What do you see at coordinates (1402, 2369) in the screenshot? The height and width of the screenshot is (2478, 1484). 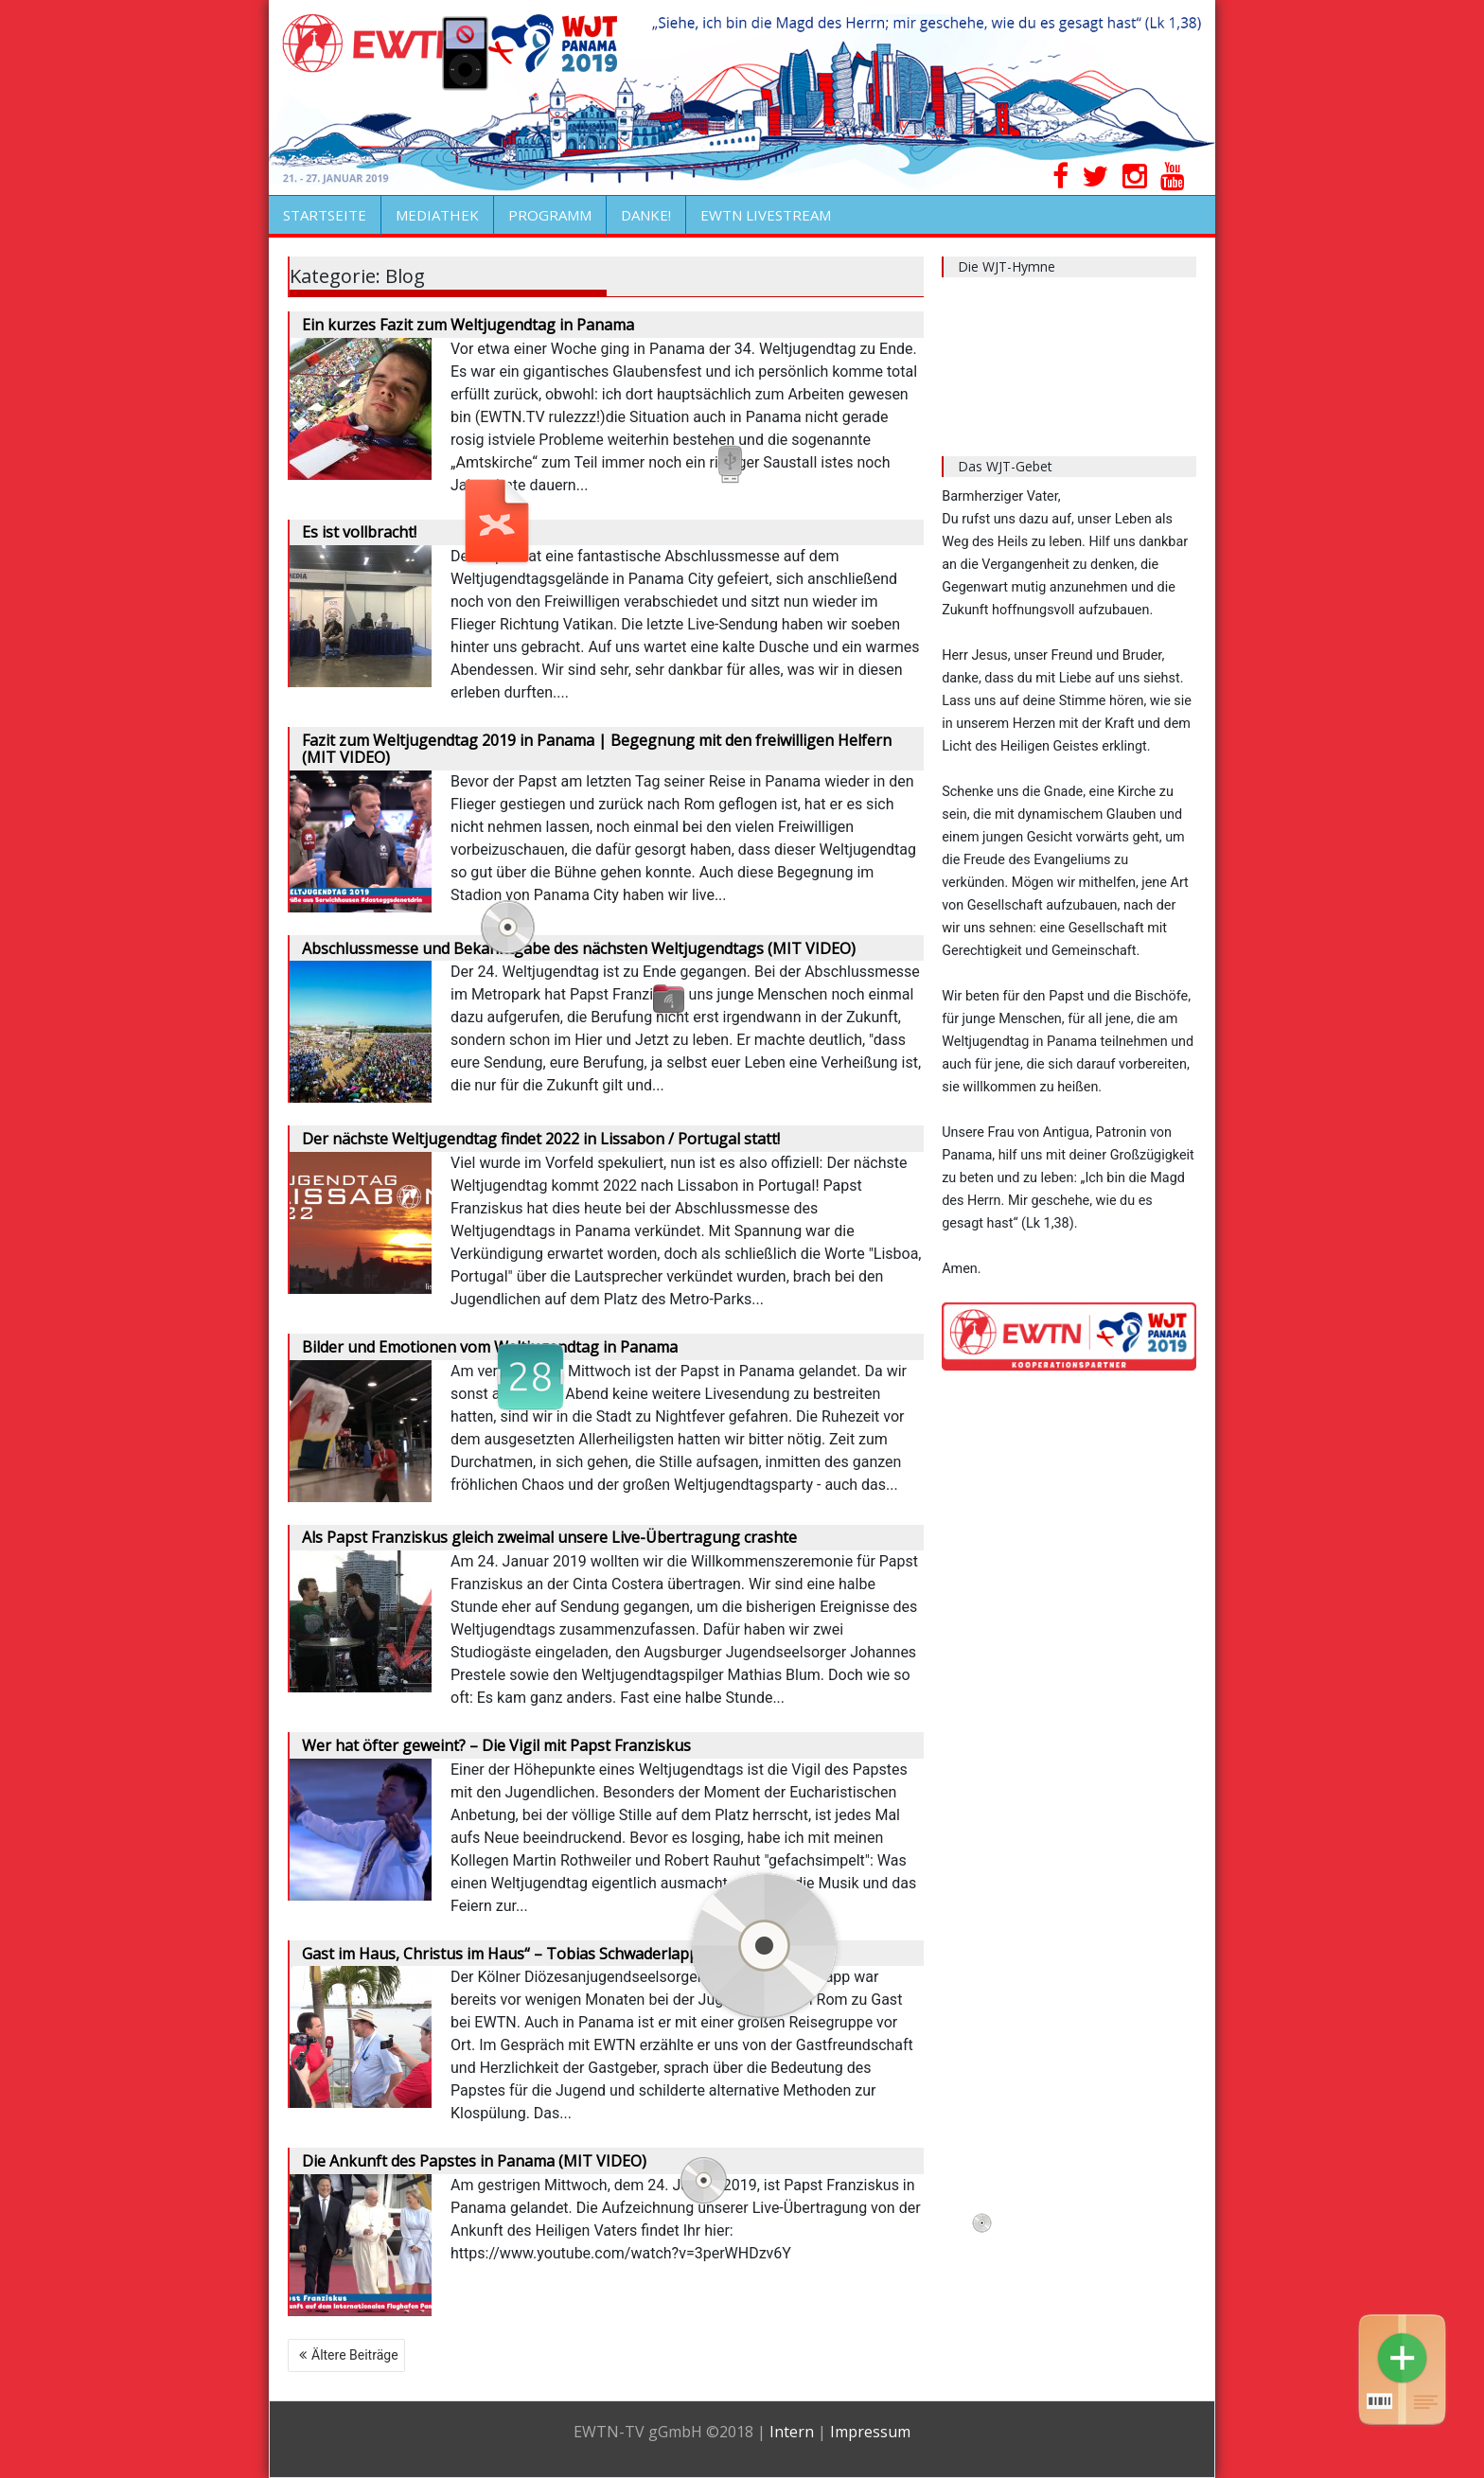 I see `add a new package to install queue` at bounding box center [1402, 2369].